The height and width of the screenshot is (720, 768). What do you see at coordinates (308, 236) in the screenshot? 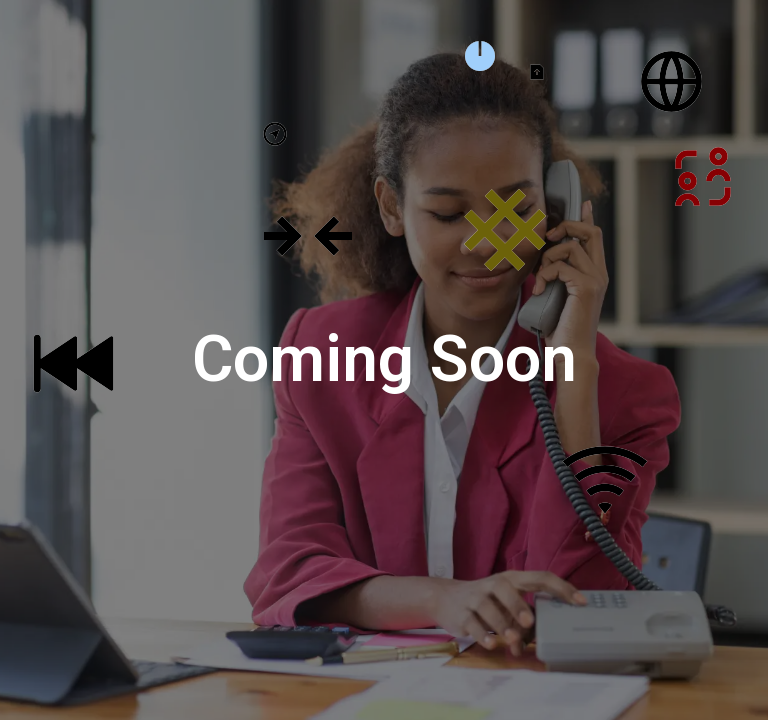
I see `collapse panel horizontally` at bounding box center [308, 236].